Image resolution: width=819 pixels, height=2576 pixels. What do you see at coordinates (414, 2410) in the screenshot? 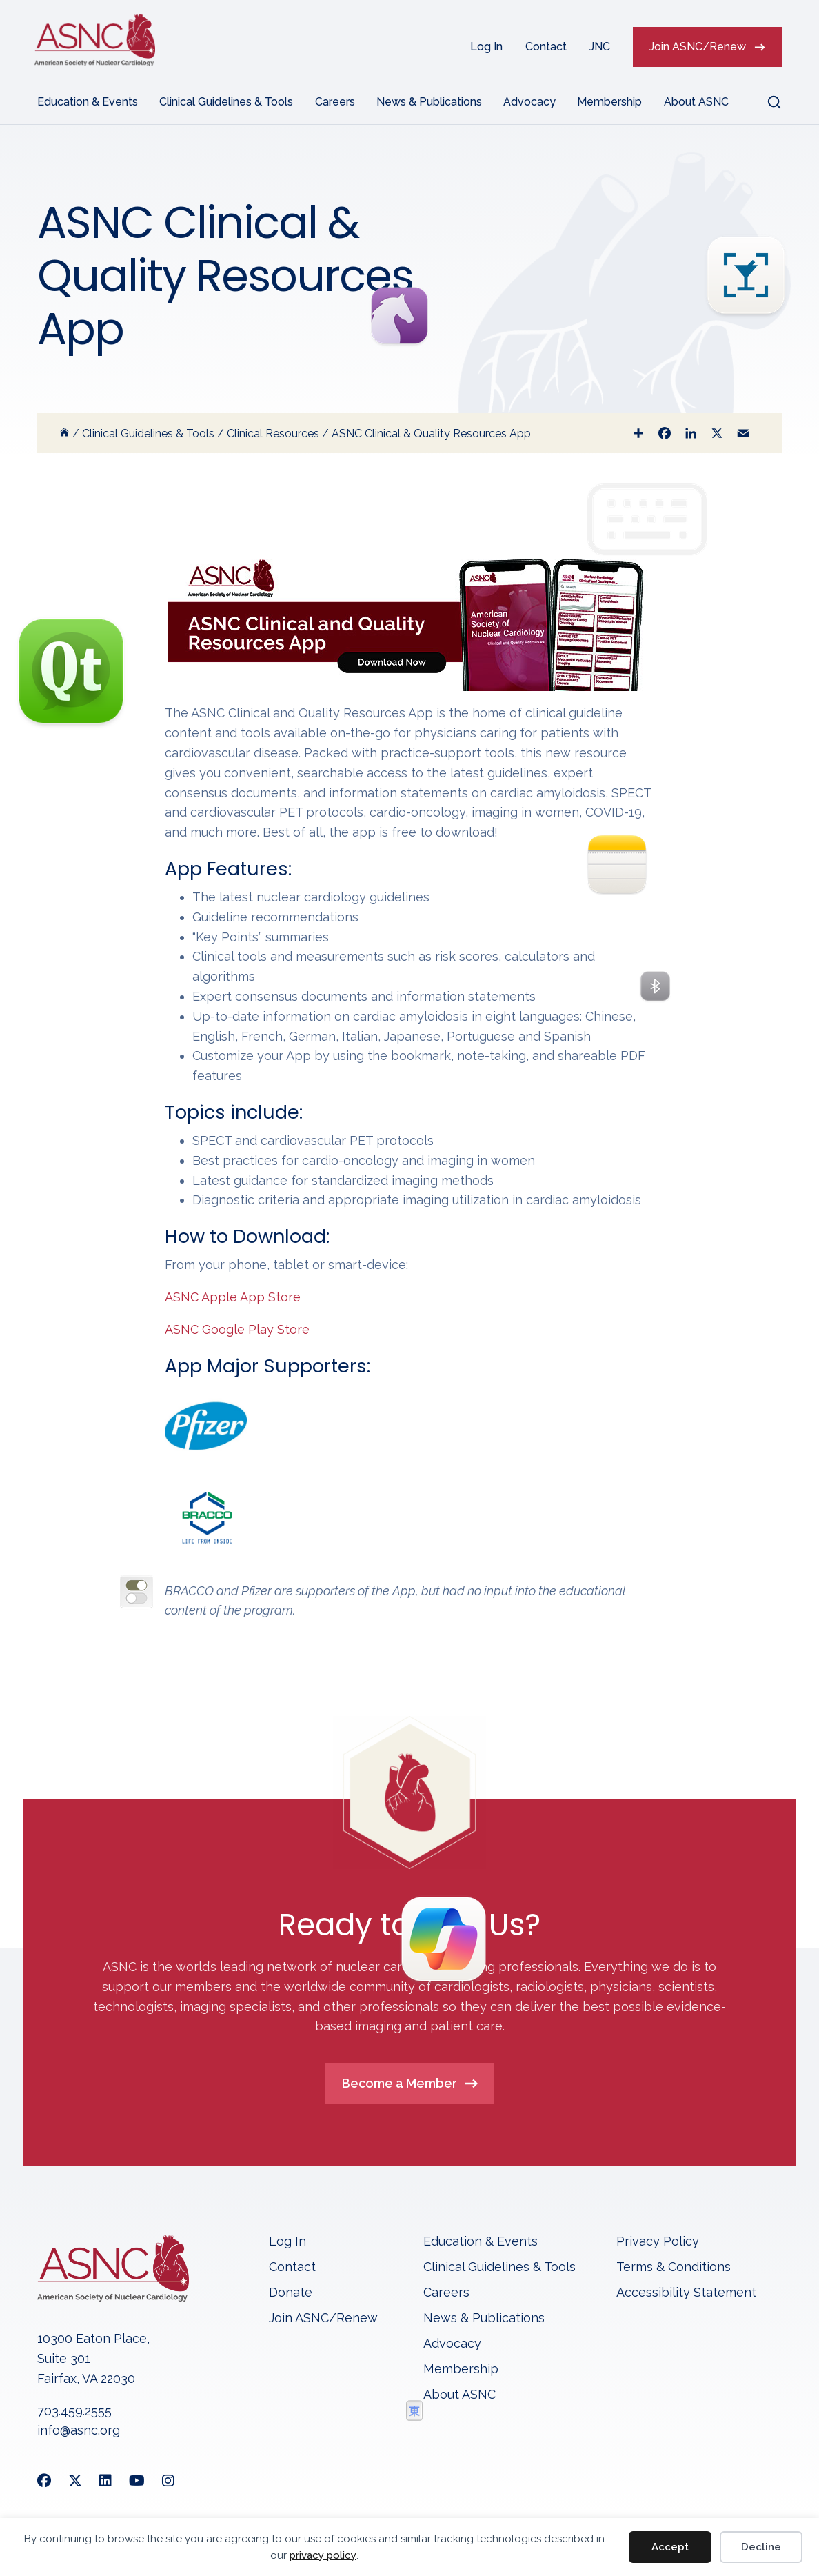
I see `launch gnome mahjongg game` at bounding box center [414, 2410].